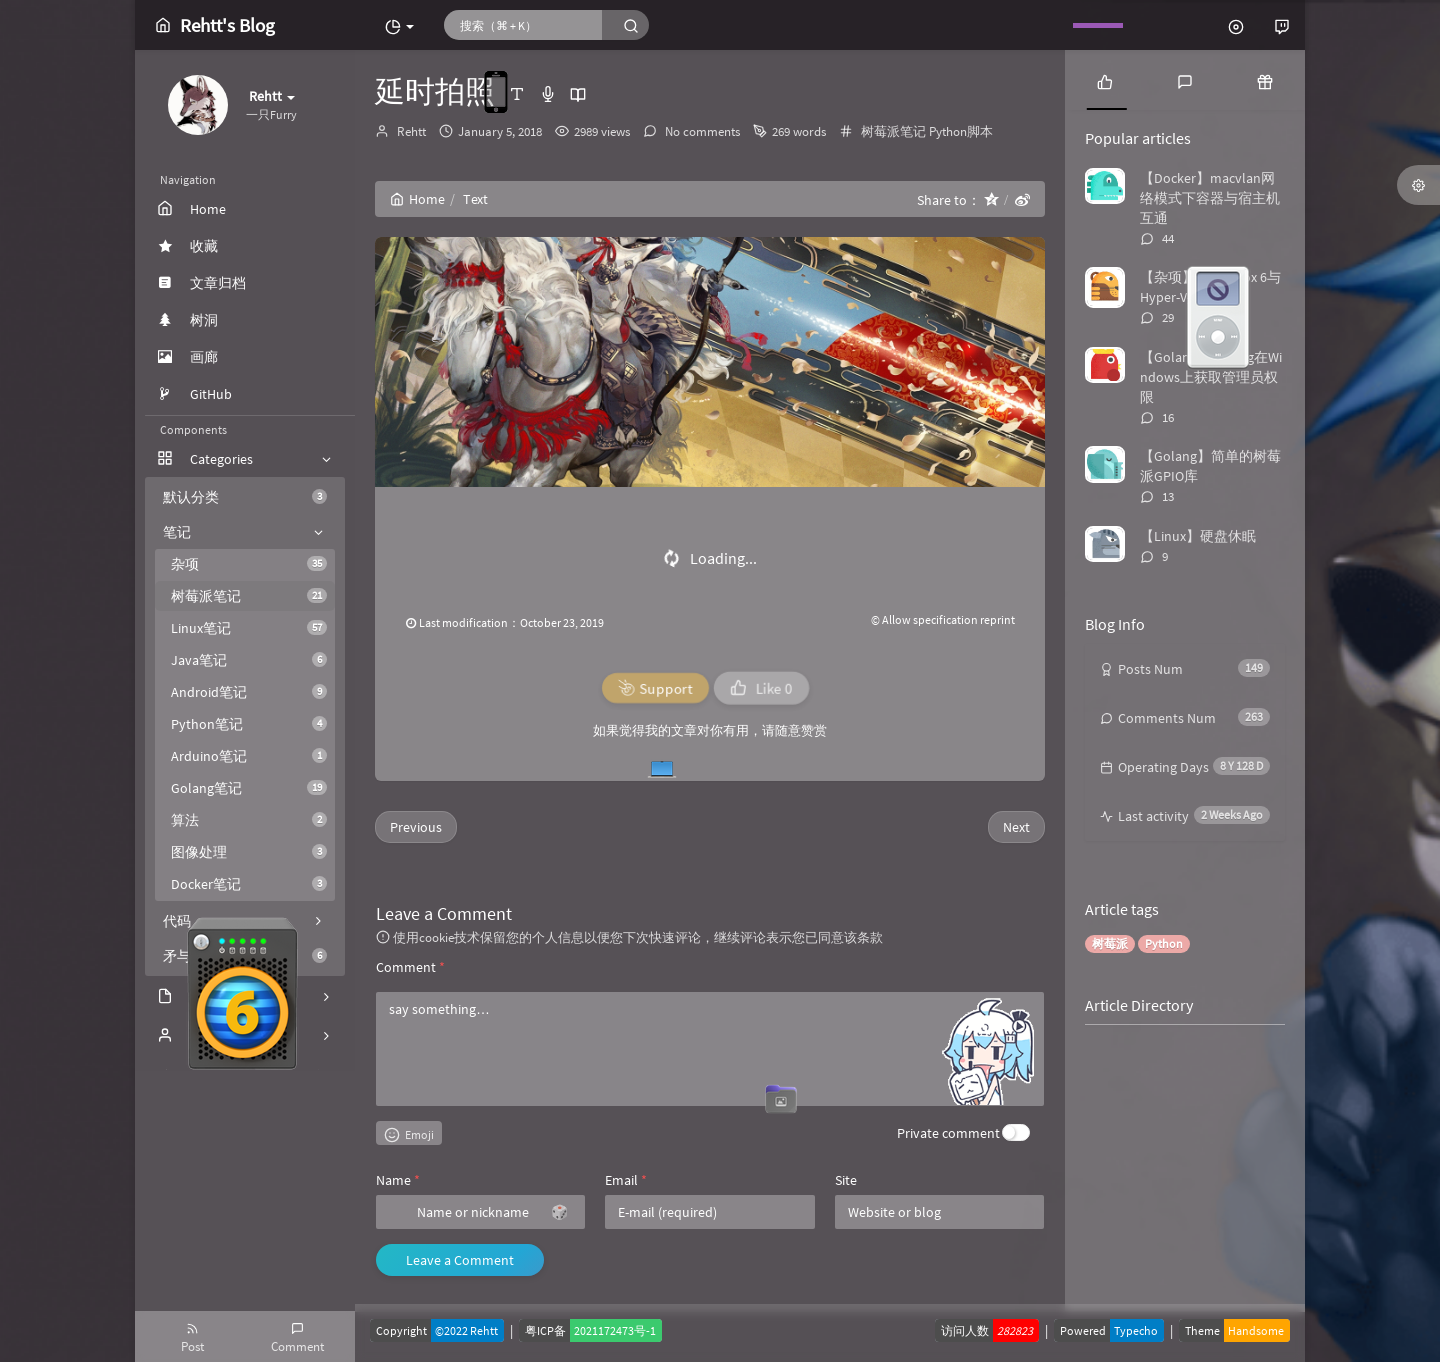  I want to click on view connected iPhone device, so click(496, 92).